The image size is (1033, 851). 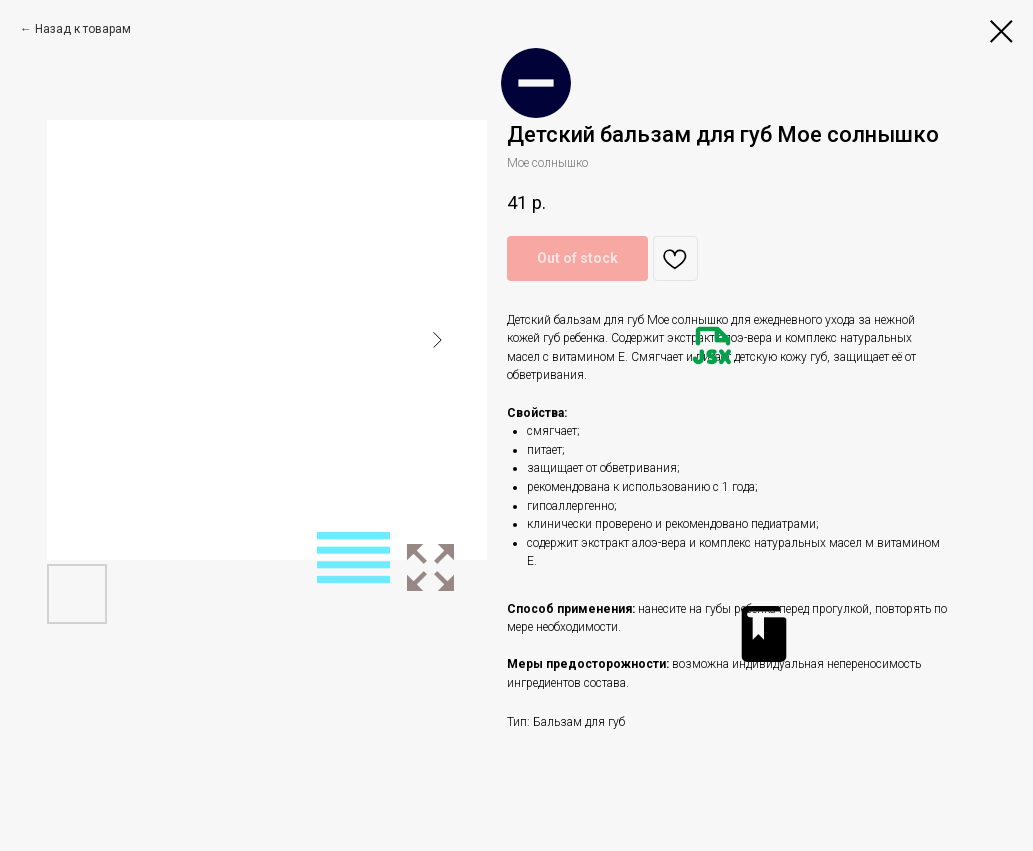 I want to click on remove an item from a list, so click(x=536, y=83).